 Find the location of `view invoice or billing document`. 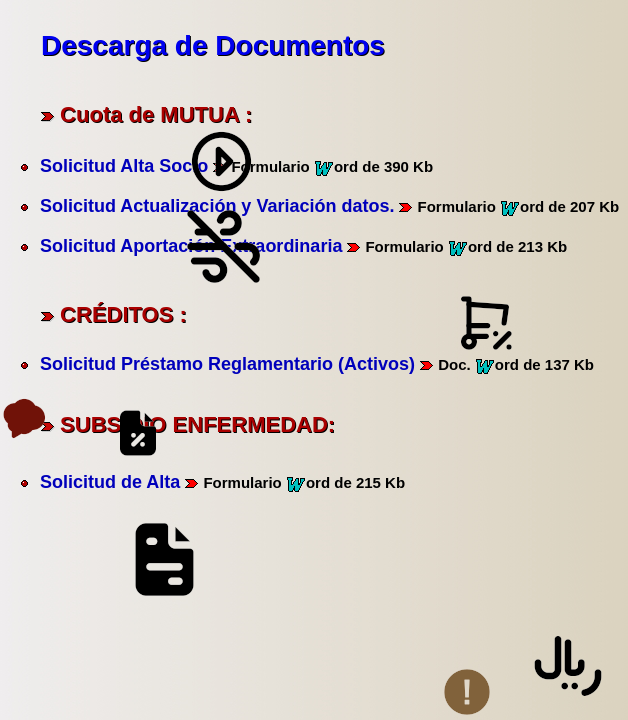

view invoice or billing document is located at coordinates (164, 559).